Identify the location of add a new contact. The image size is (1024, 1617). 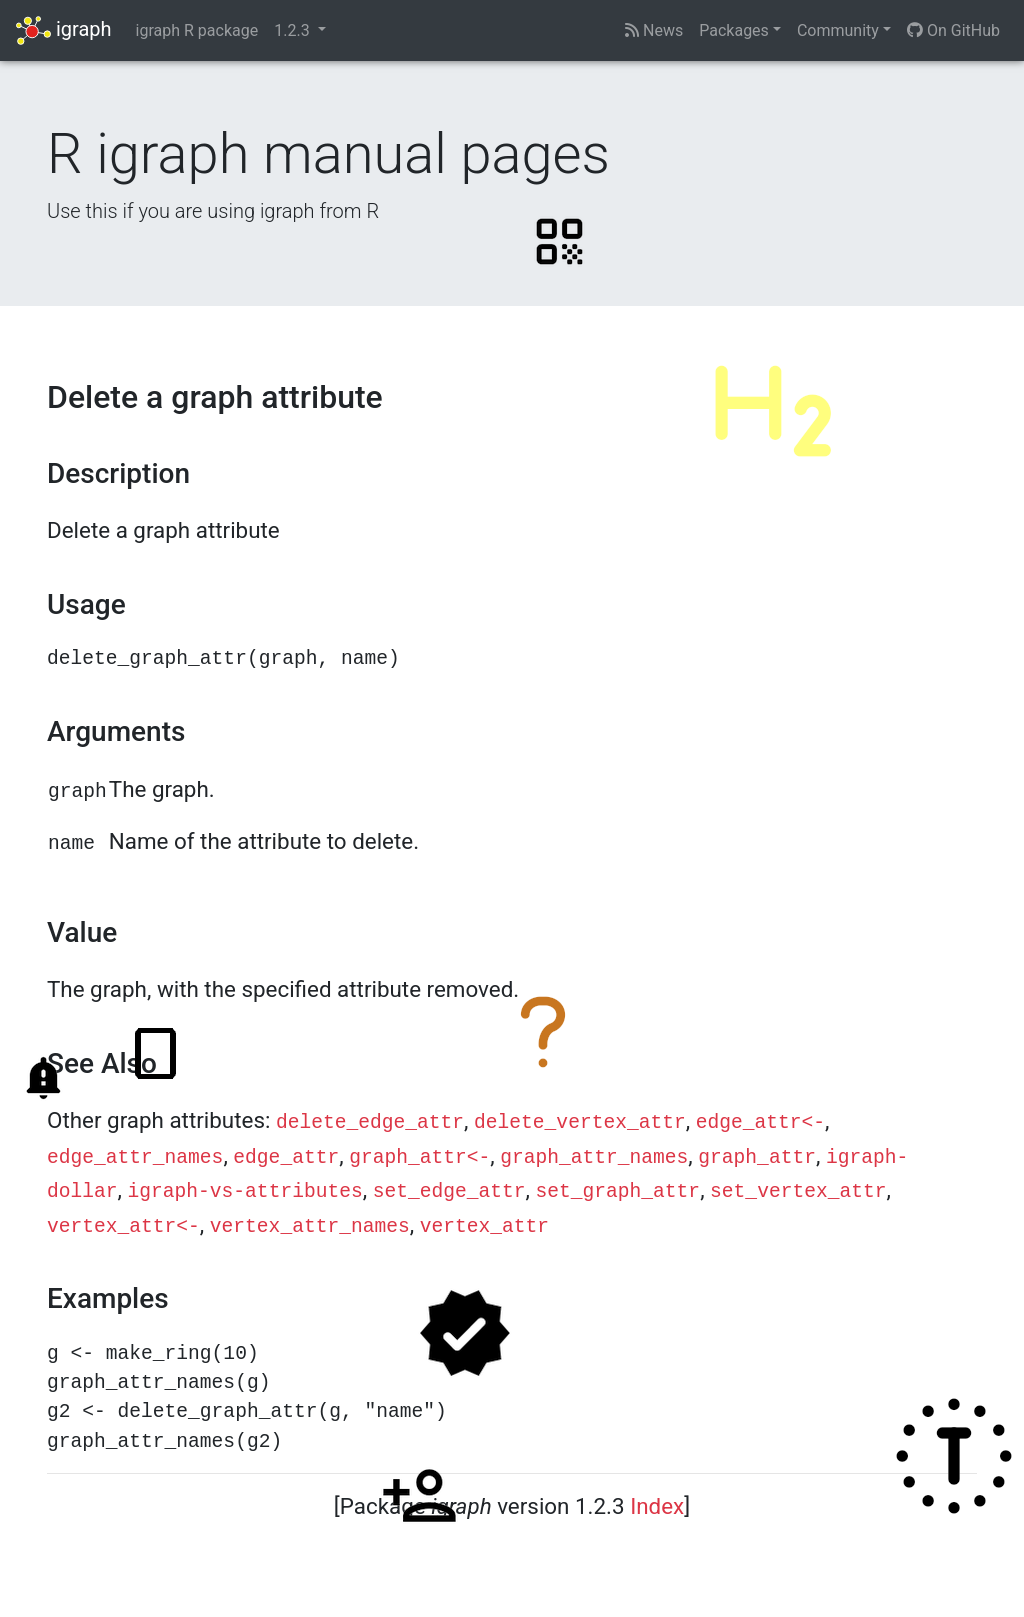
(419, 1495).